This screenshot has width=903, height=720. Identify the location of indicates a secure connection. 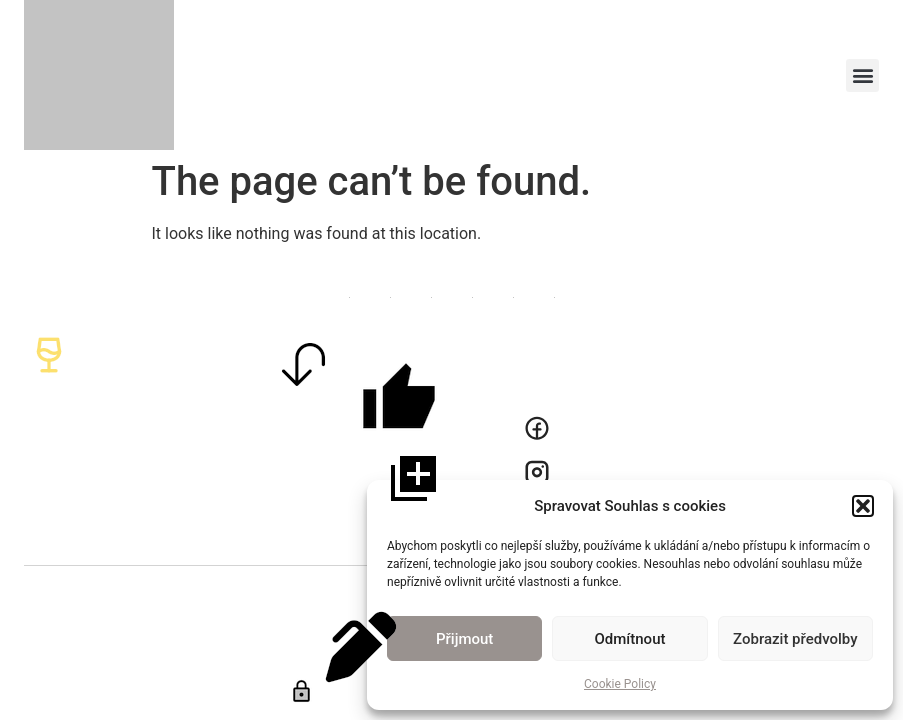
(301, 691).